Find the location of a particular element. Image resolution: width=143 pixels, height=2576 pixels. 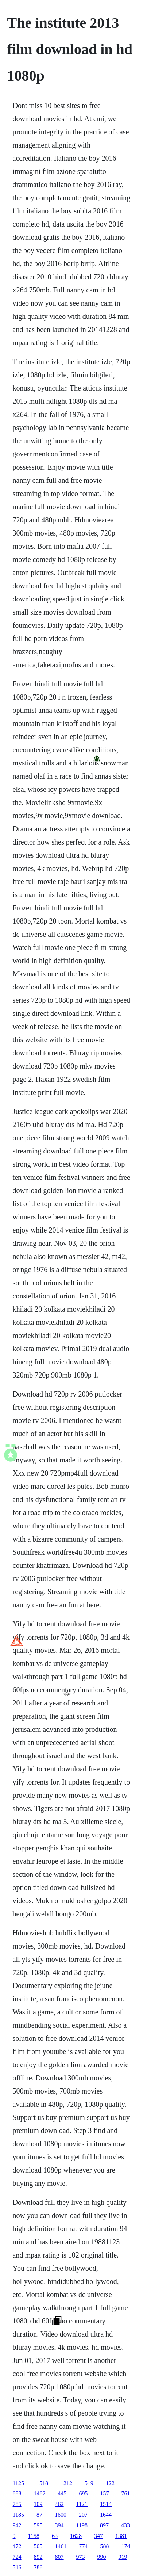

mini cooper brand logo is located at coordinates (67, 1694).